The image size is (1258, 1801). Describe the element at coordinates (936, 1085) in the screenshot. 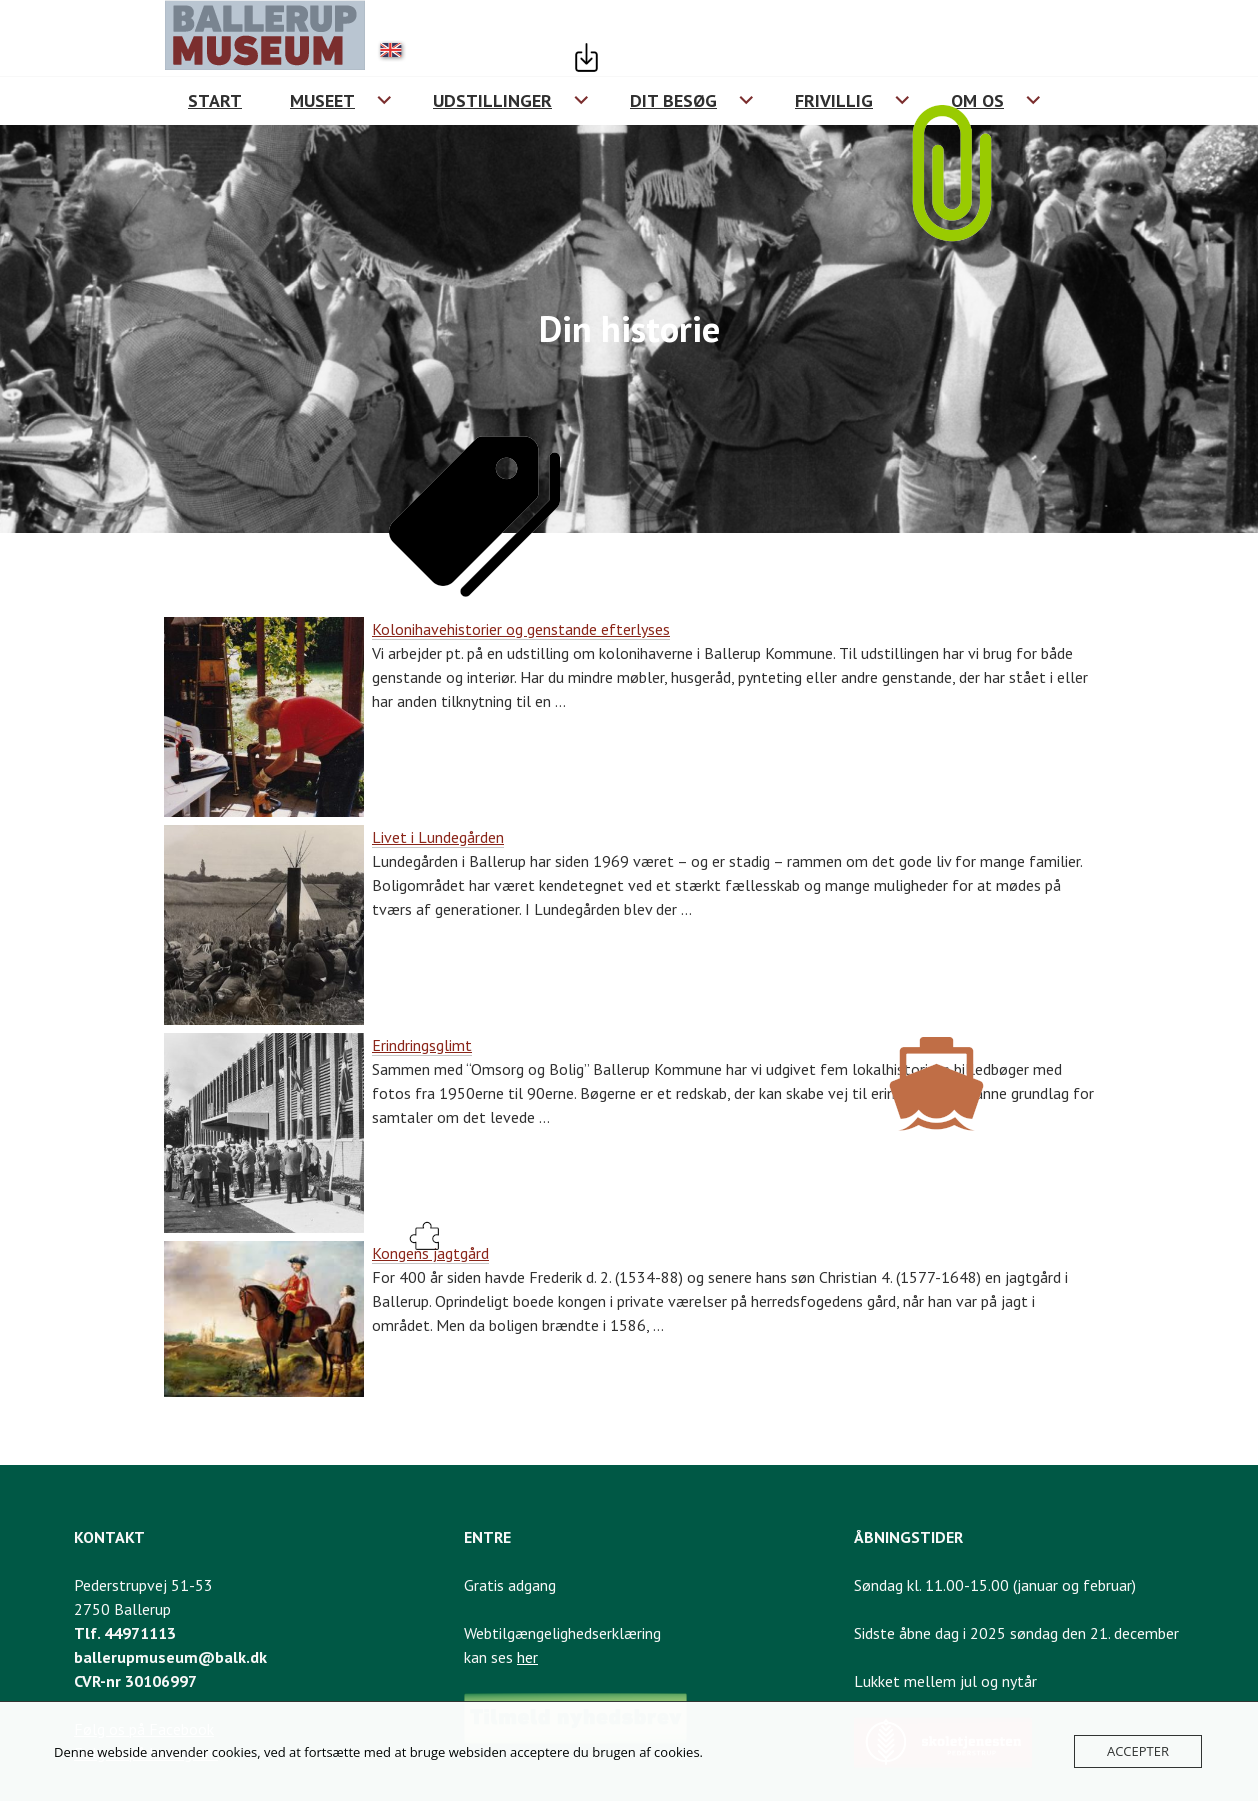

I see `access boat or ferry transportation options` at that location.